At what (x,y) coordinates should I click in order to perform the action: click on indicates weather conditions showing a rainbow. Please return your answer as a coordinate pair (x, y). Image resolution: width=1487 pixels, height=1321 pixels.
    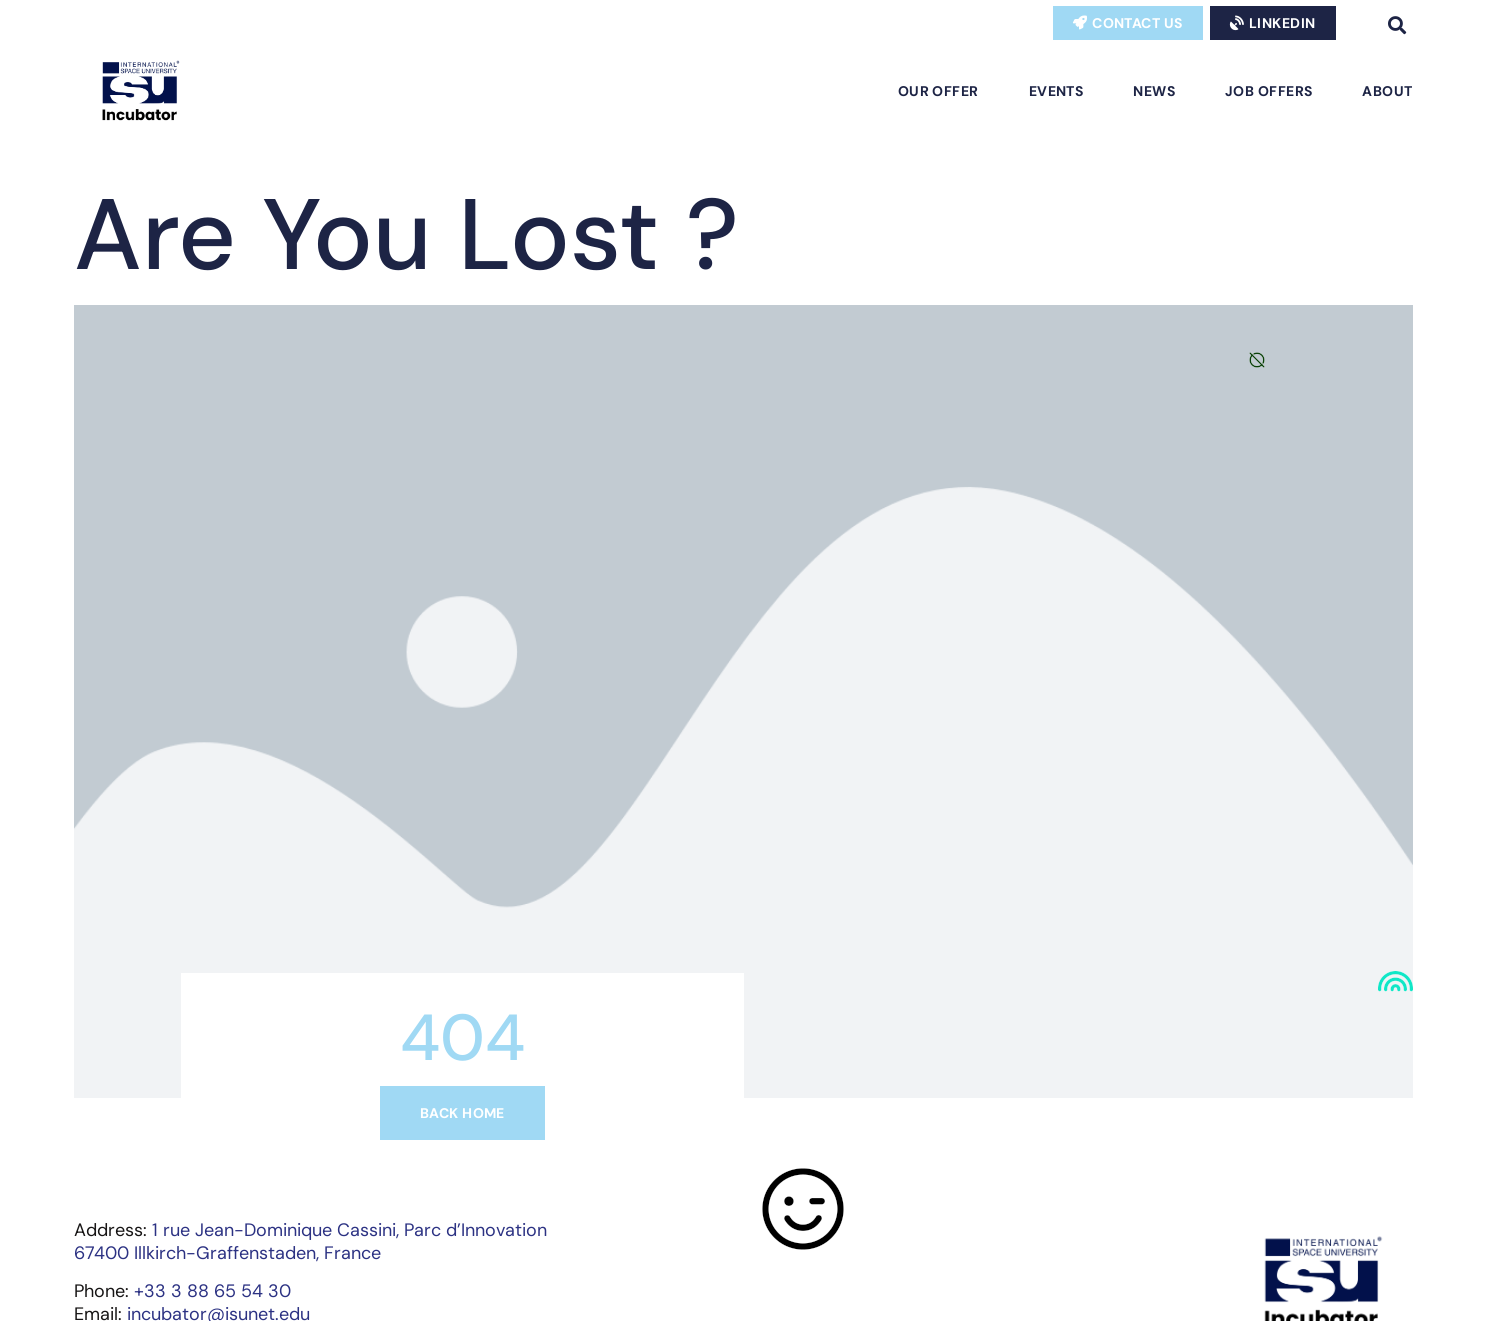
    Looking at the image, I should click on (1395, 982).